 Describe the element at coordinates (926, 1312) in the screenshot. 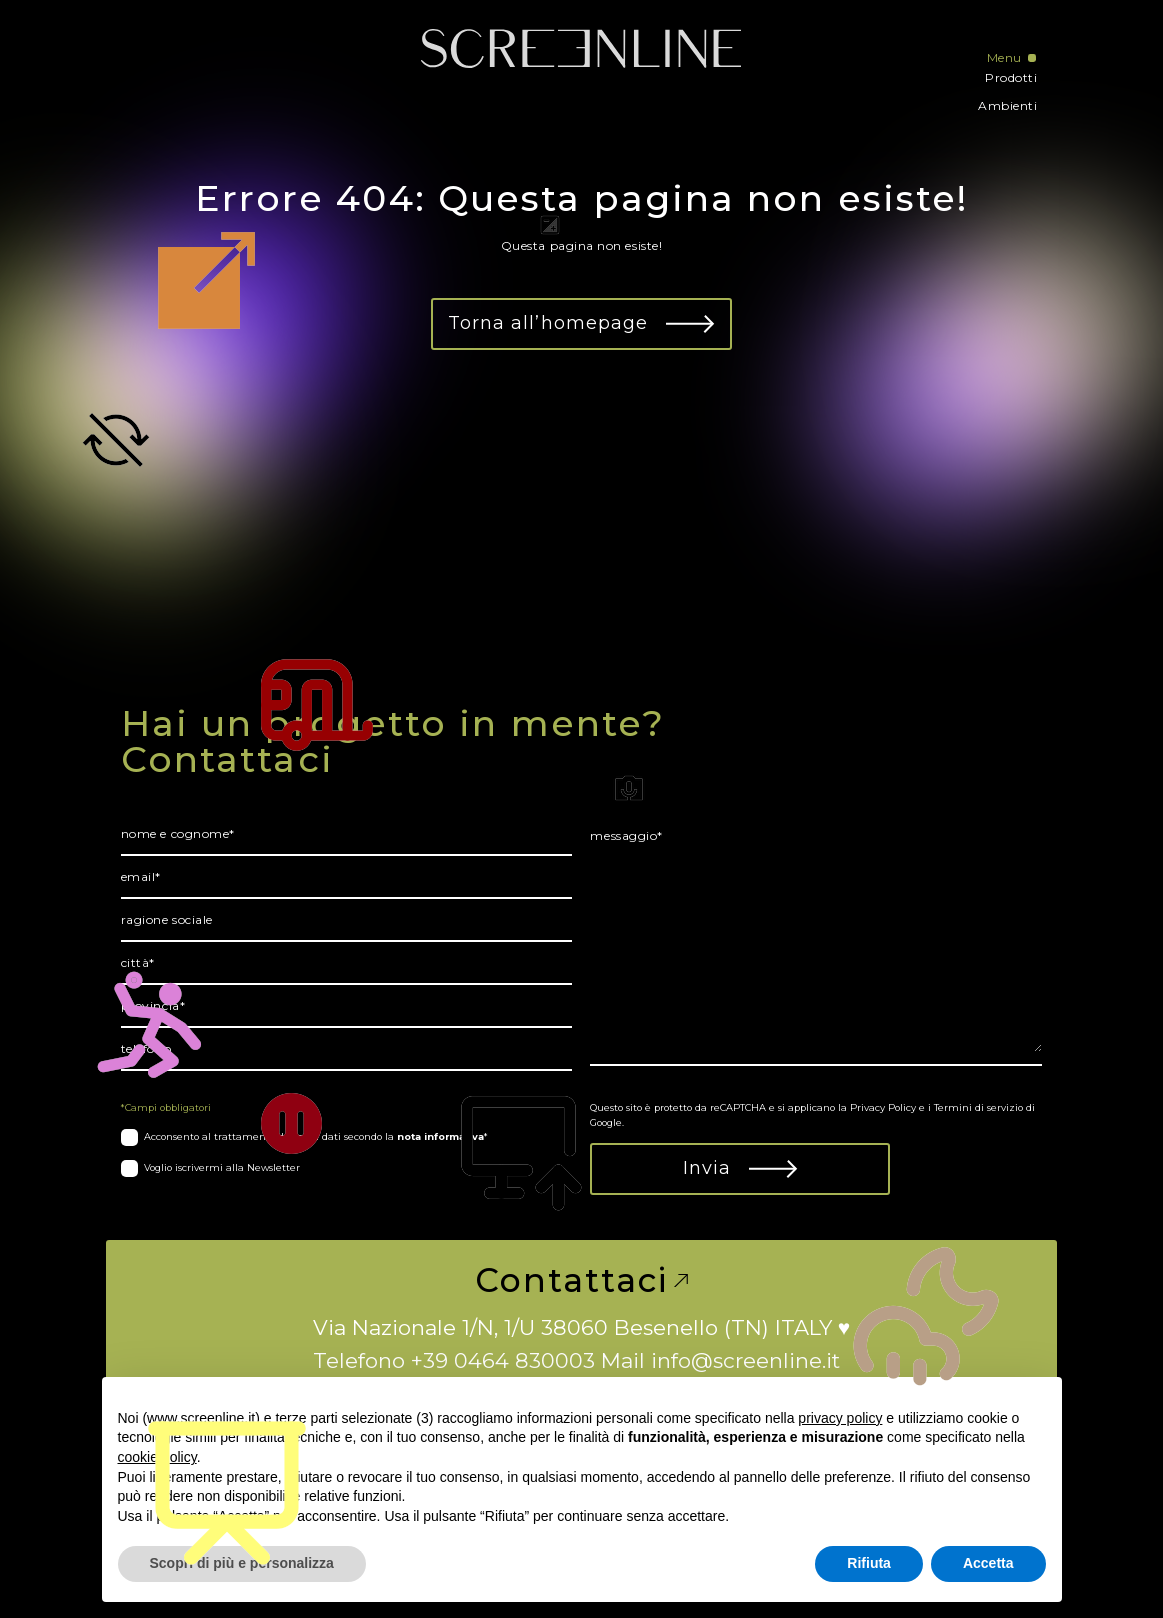

I see `indicates nighttime rainy weather conditions` at that location.